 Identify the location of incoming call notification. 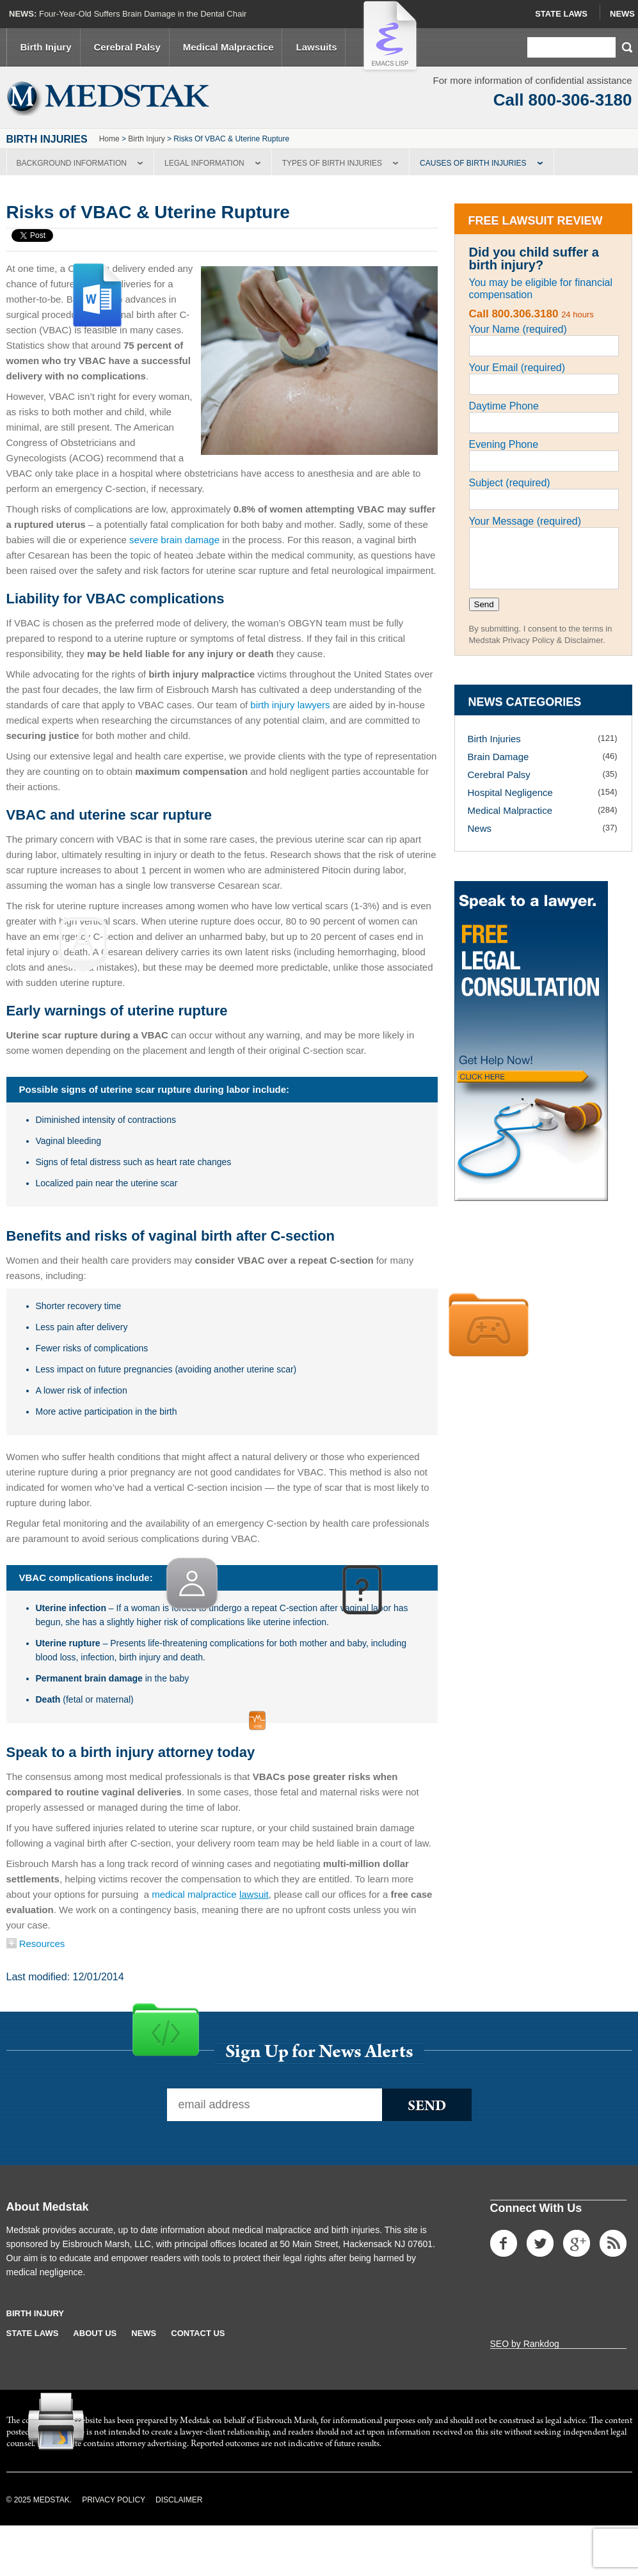
(193, 551).